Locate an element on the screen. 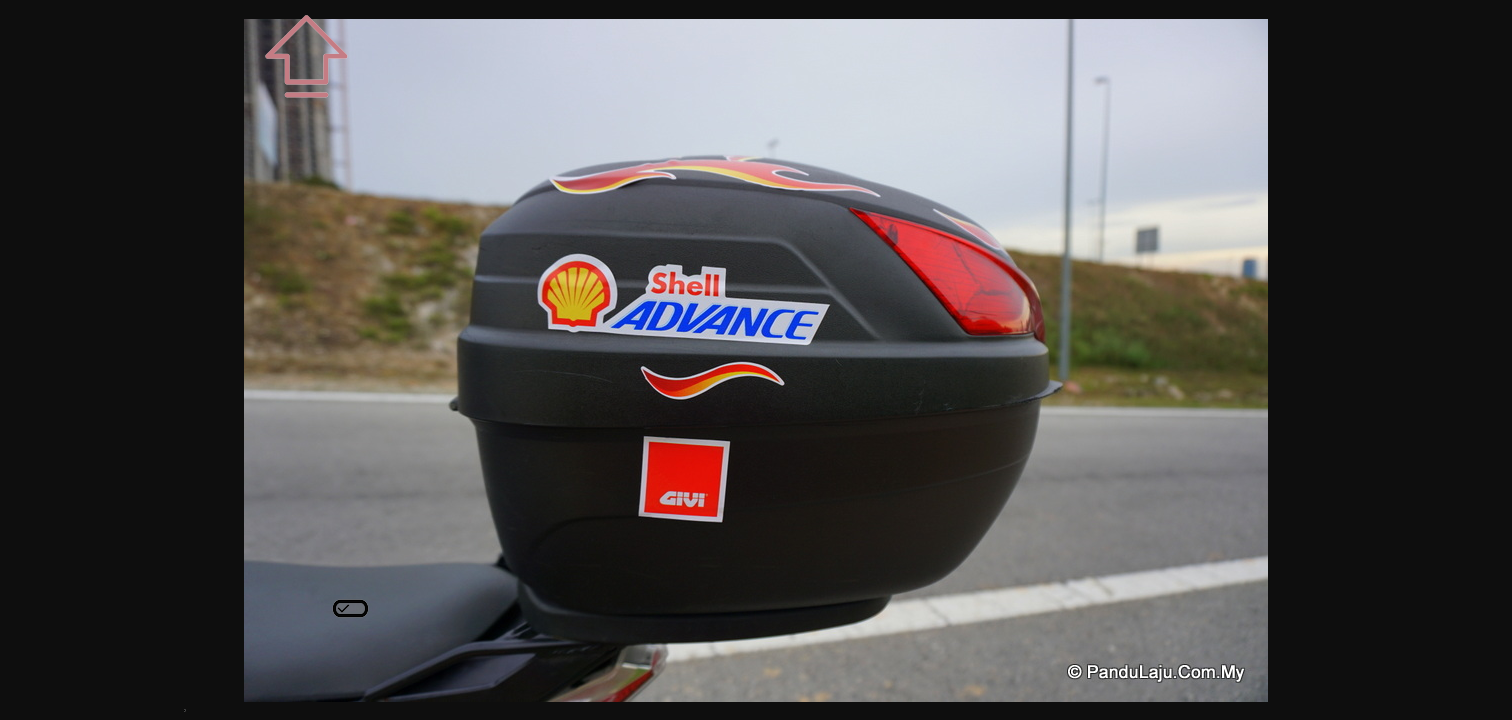 The height and width of the screenshot is (720, 1512). indicates no cellular signal available is located at coordinates (193, 704).